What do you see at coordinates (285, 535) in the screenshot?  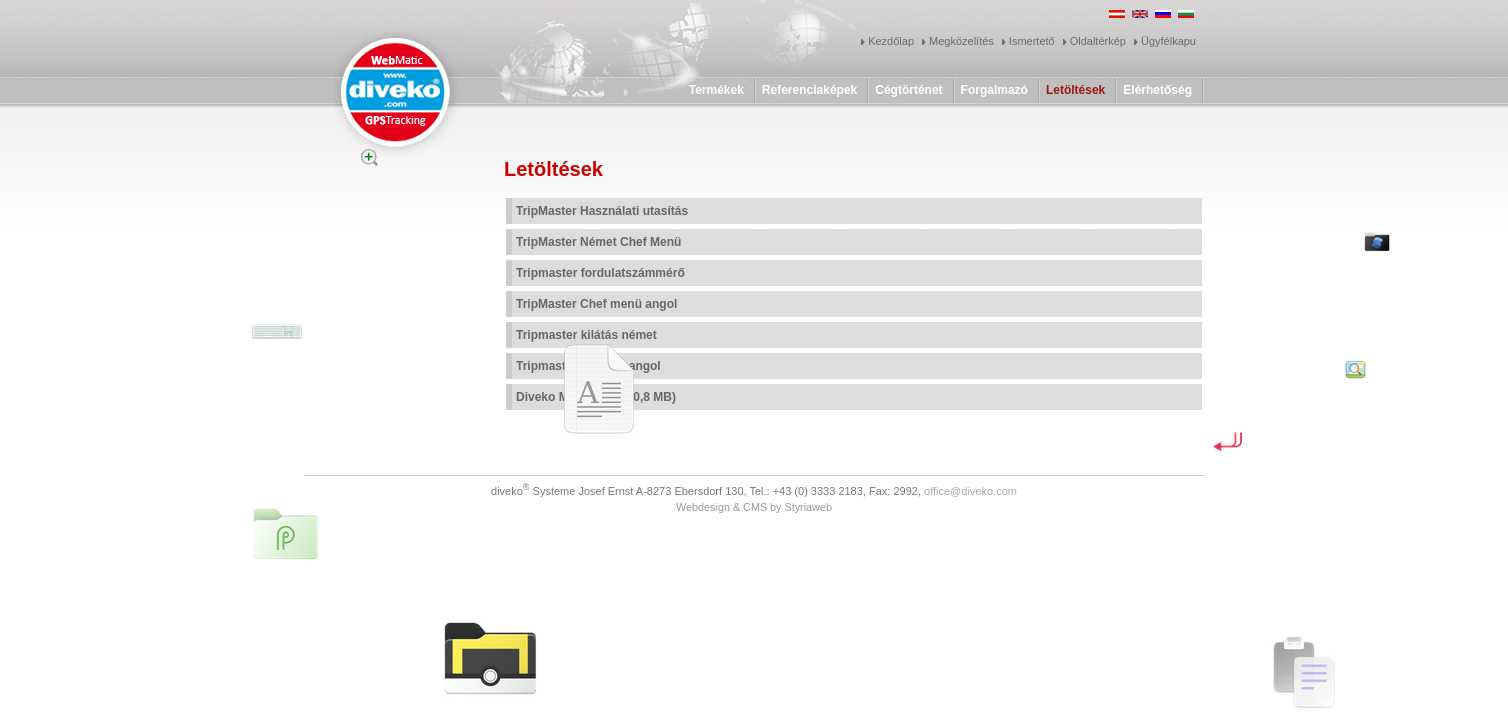 I see `open android pie system files folder` at bounding box center [285, 535].